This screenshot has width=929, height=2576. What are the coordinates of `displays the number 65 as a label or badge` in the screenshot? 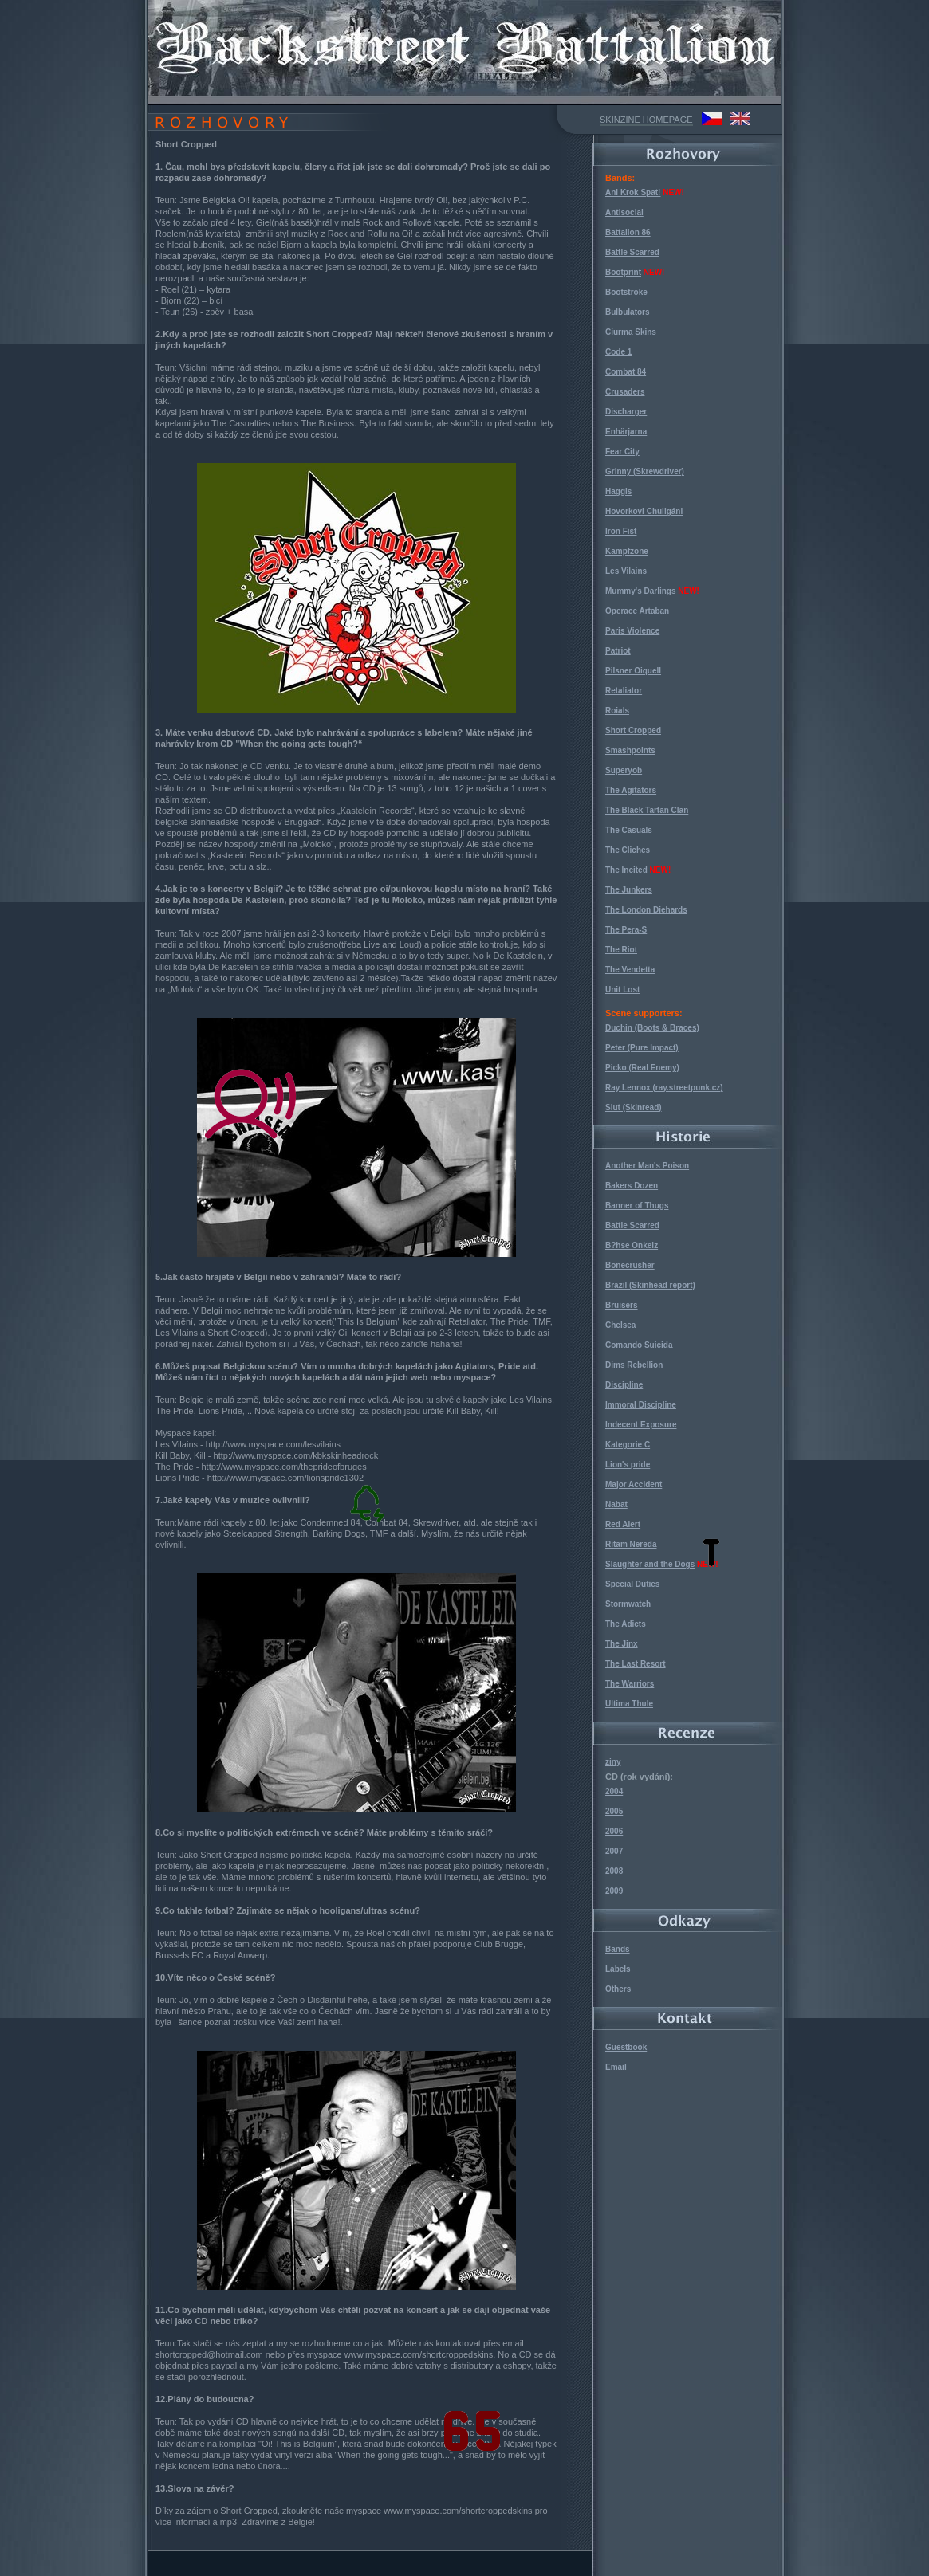 It's located at (472, 2431).